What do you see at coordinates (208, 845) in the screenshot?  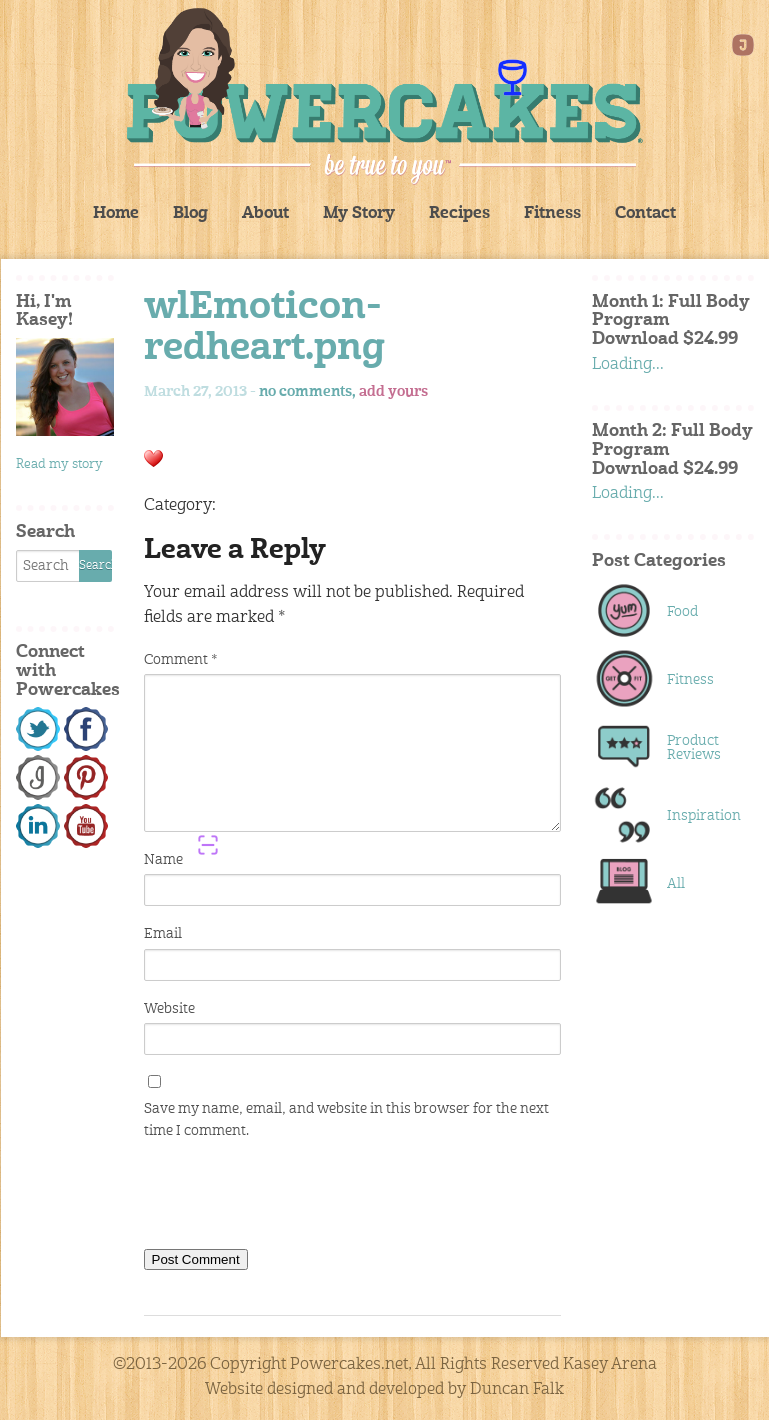 I see `scan a barcode or QR code` at bounding box center [208, 845].